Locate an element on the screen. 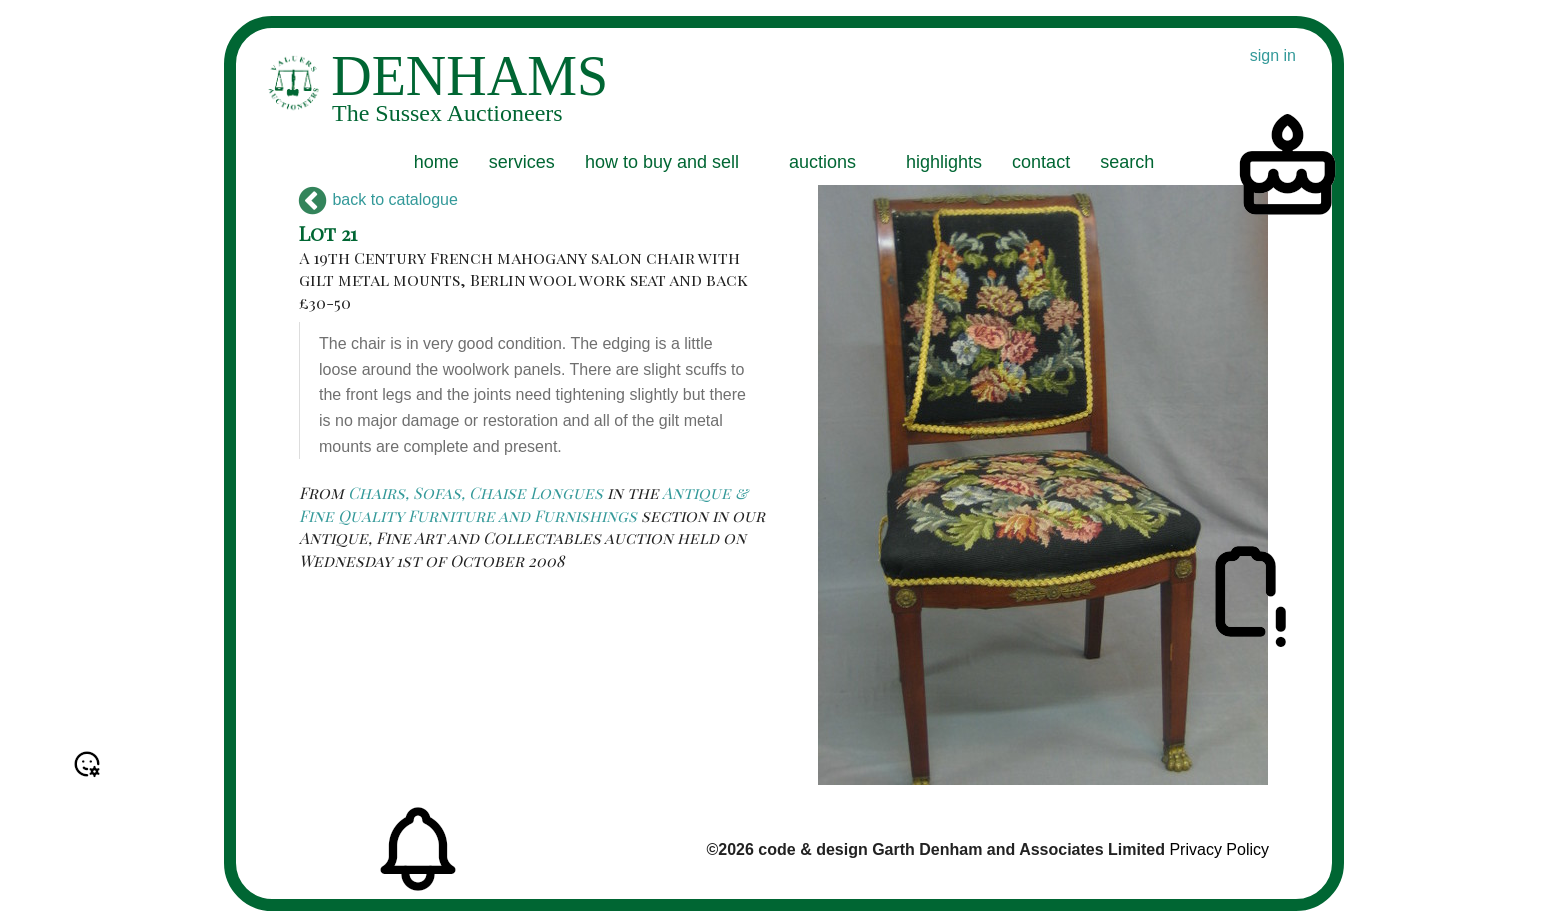 This screenshot has height=911, width=1568. indicates low battery warning is located at coordinates (1245, 591).